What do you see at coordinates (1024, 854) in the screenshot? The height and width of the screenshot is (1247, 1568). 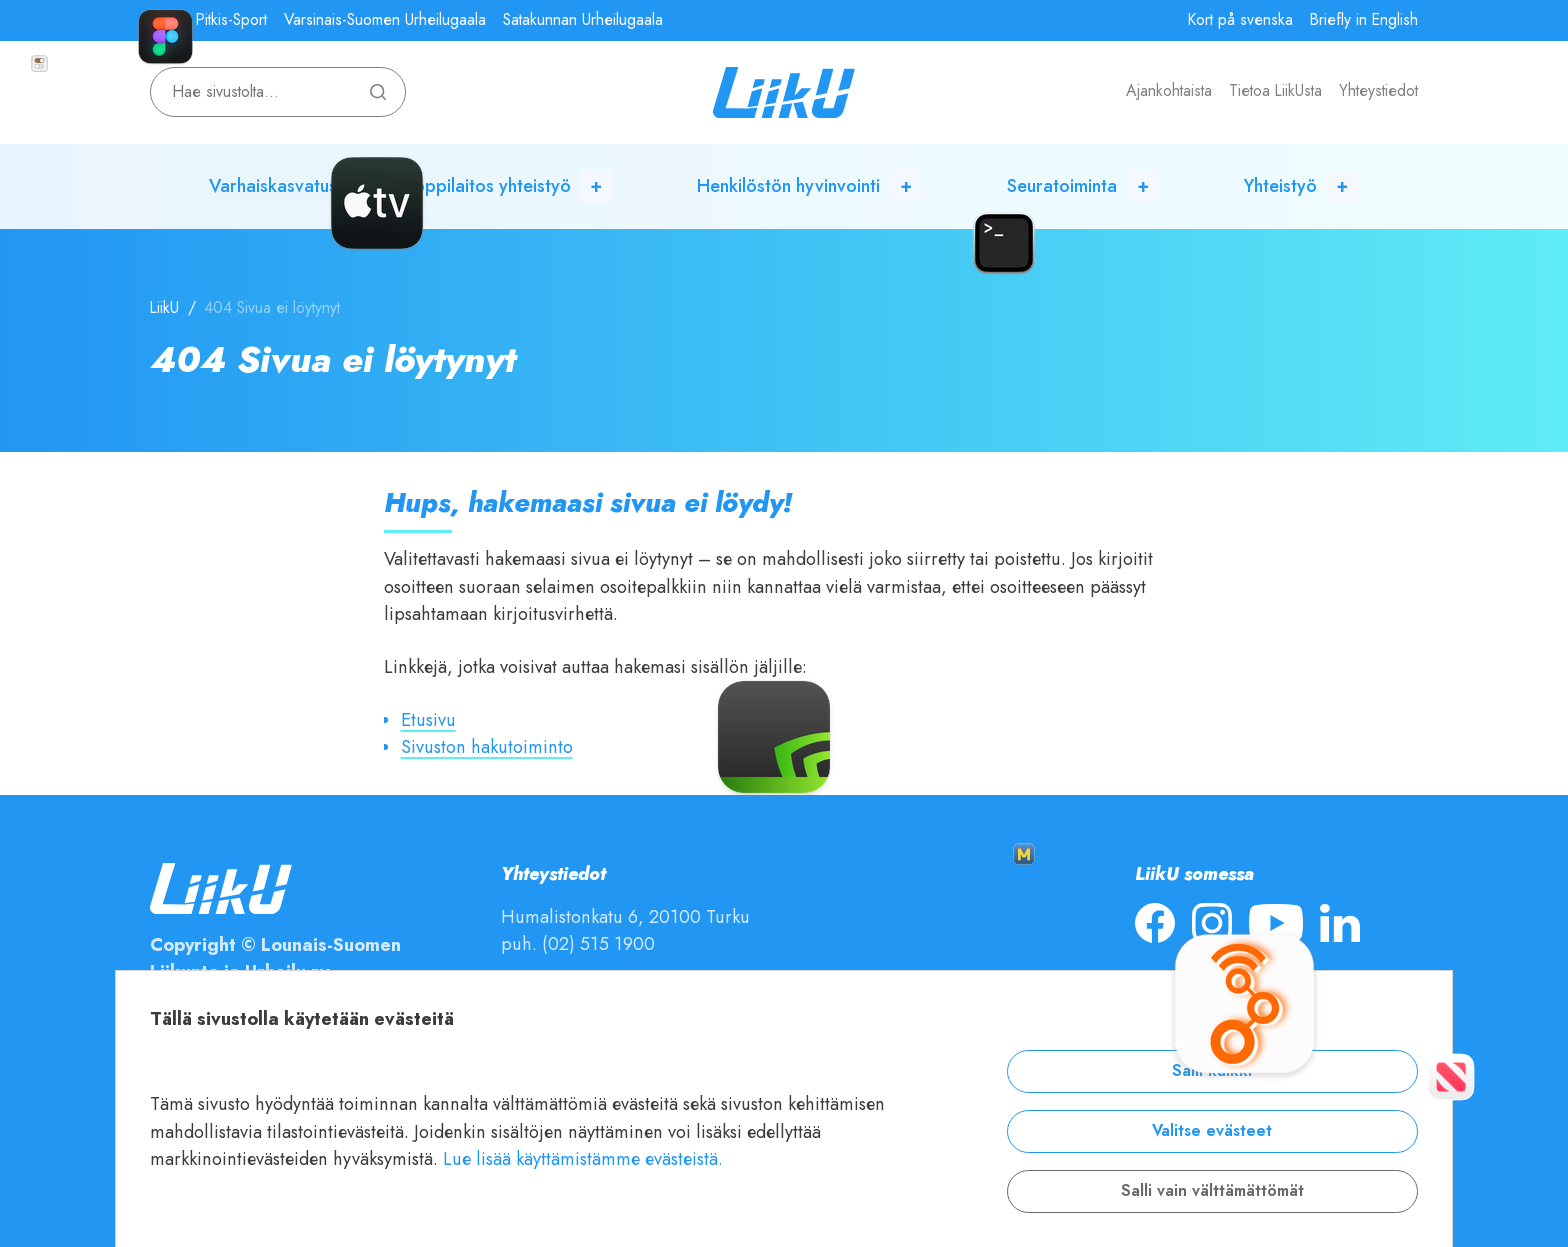 I see `launch mullvad browser app` at bounding box center [1024, 854].